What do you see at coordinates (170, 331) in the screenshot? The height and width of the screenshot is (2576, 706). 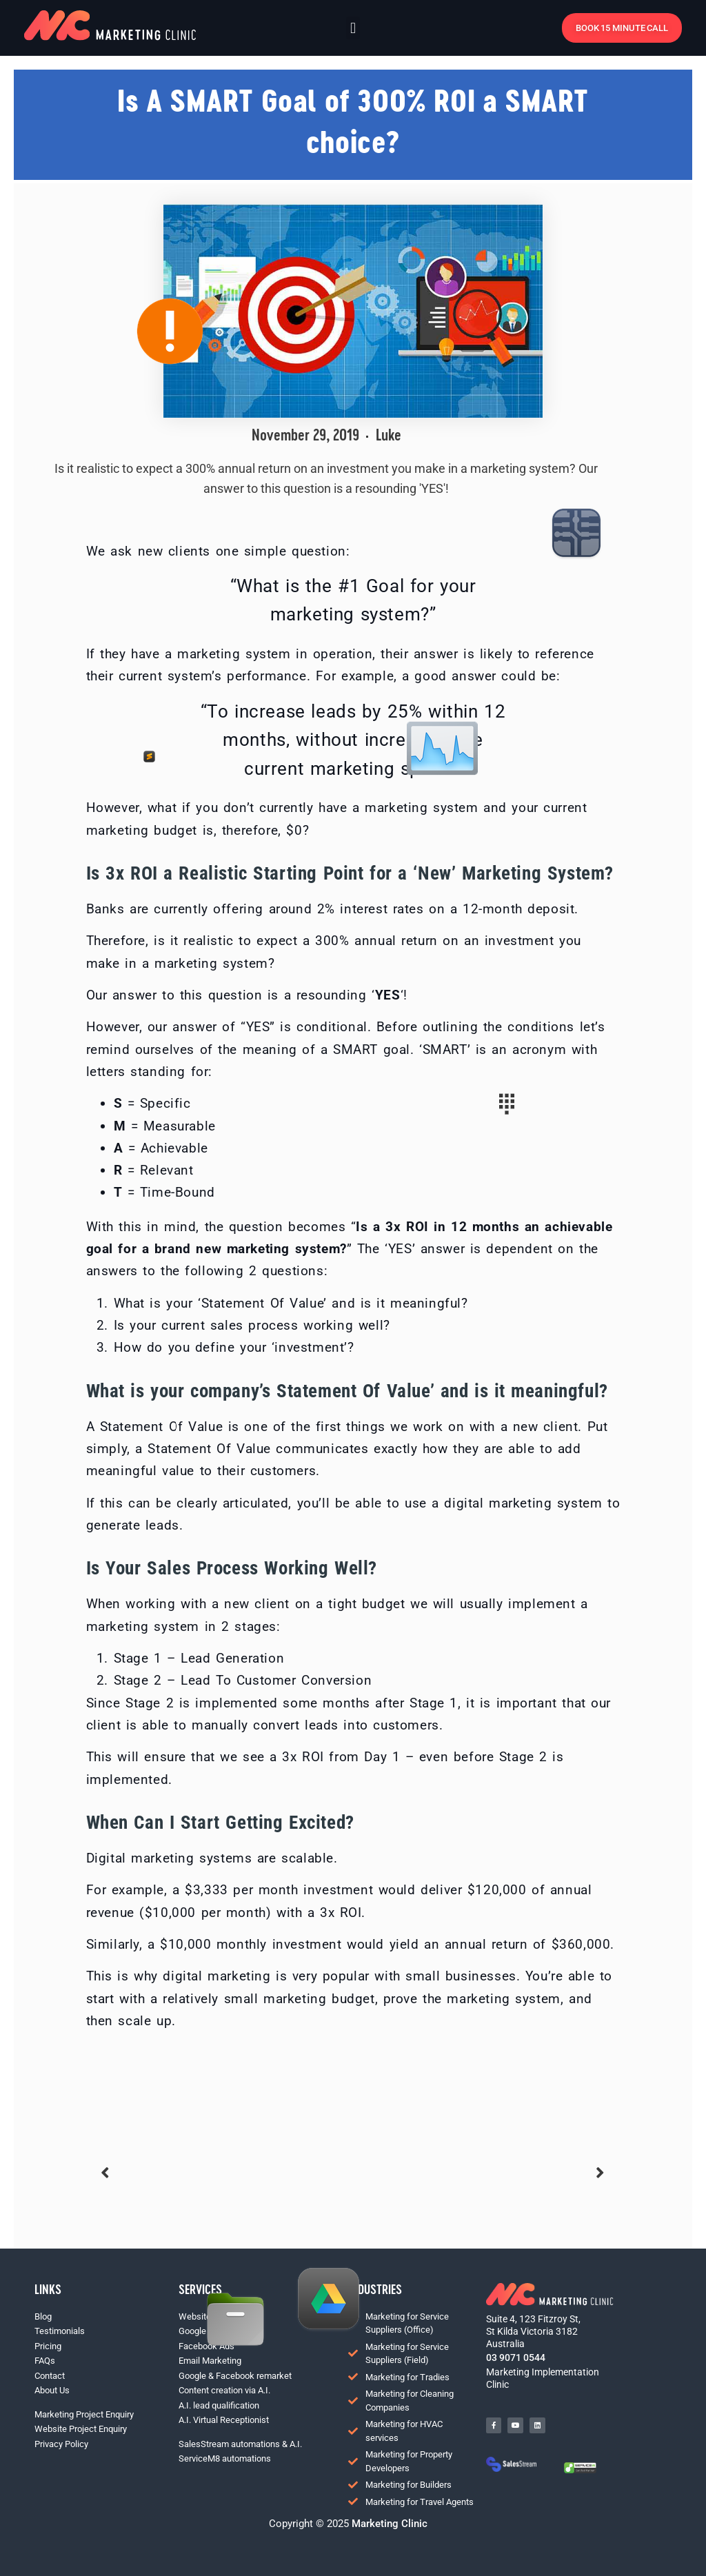 I see `indicates a warning or caution state` at bounding box center [170, 331].